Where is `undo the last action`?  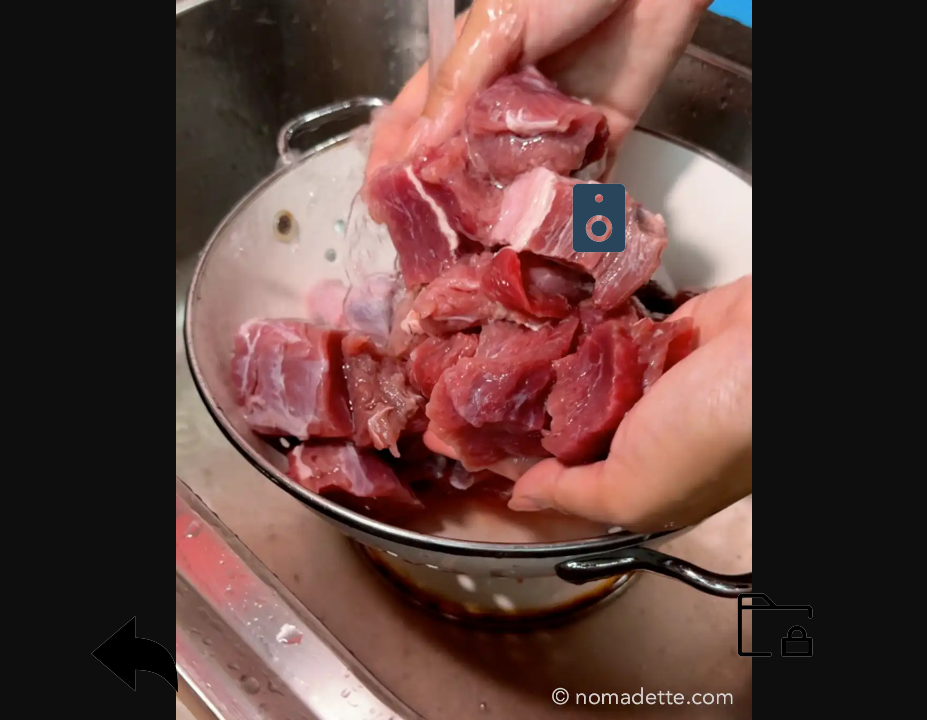 undo the last action is located at coordinates (134, 654).